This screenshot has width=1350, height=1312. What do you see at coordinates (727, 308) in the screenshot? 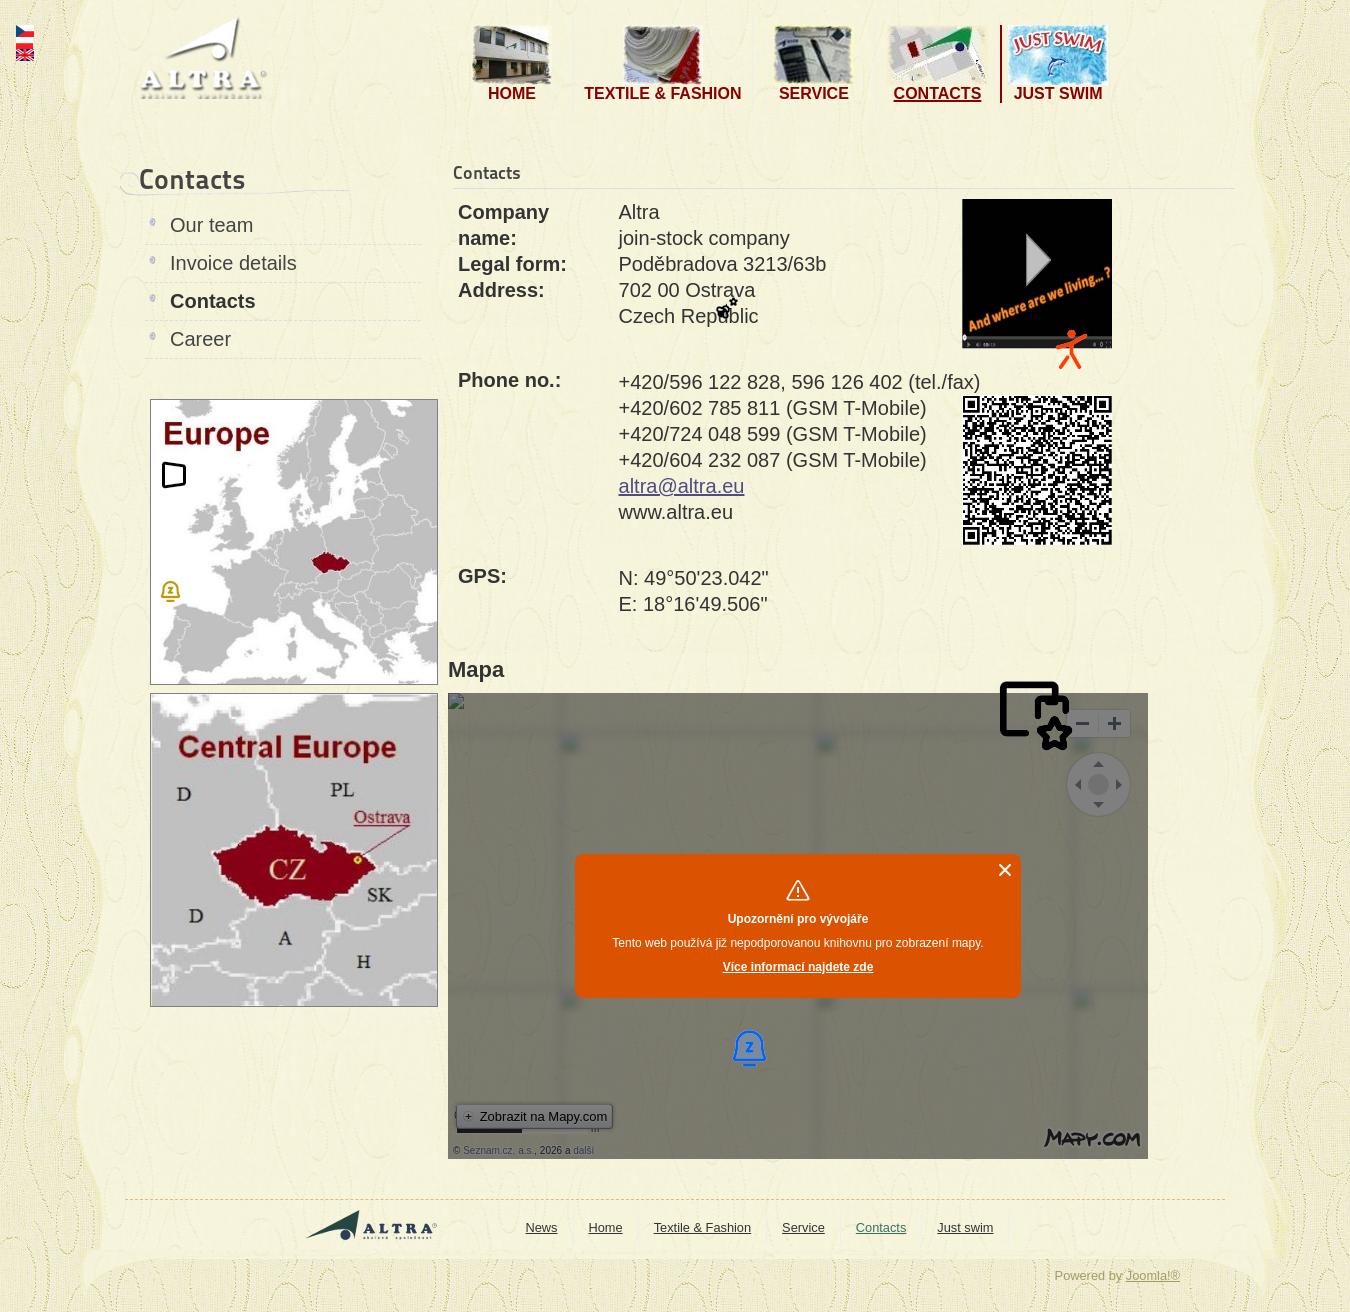
I see `access nature or outdoor-themed emoji` at bounding box center [727, 308].